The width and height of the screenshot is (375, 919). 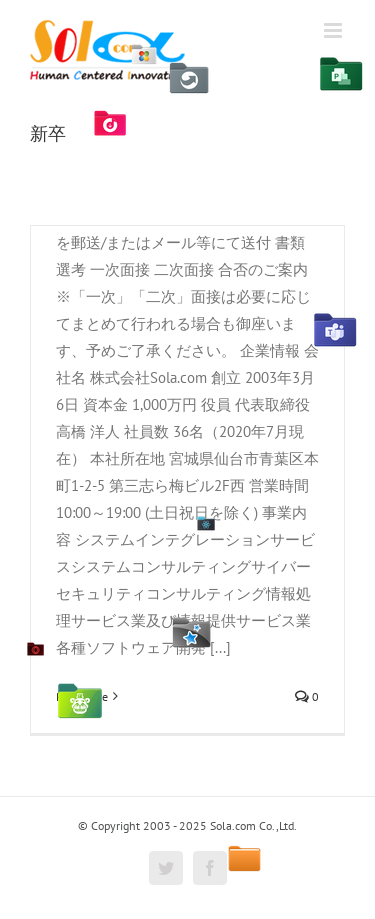 I want to click on folder containing portable applications, so click(x=189, y=79).